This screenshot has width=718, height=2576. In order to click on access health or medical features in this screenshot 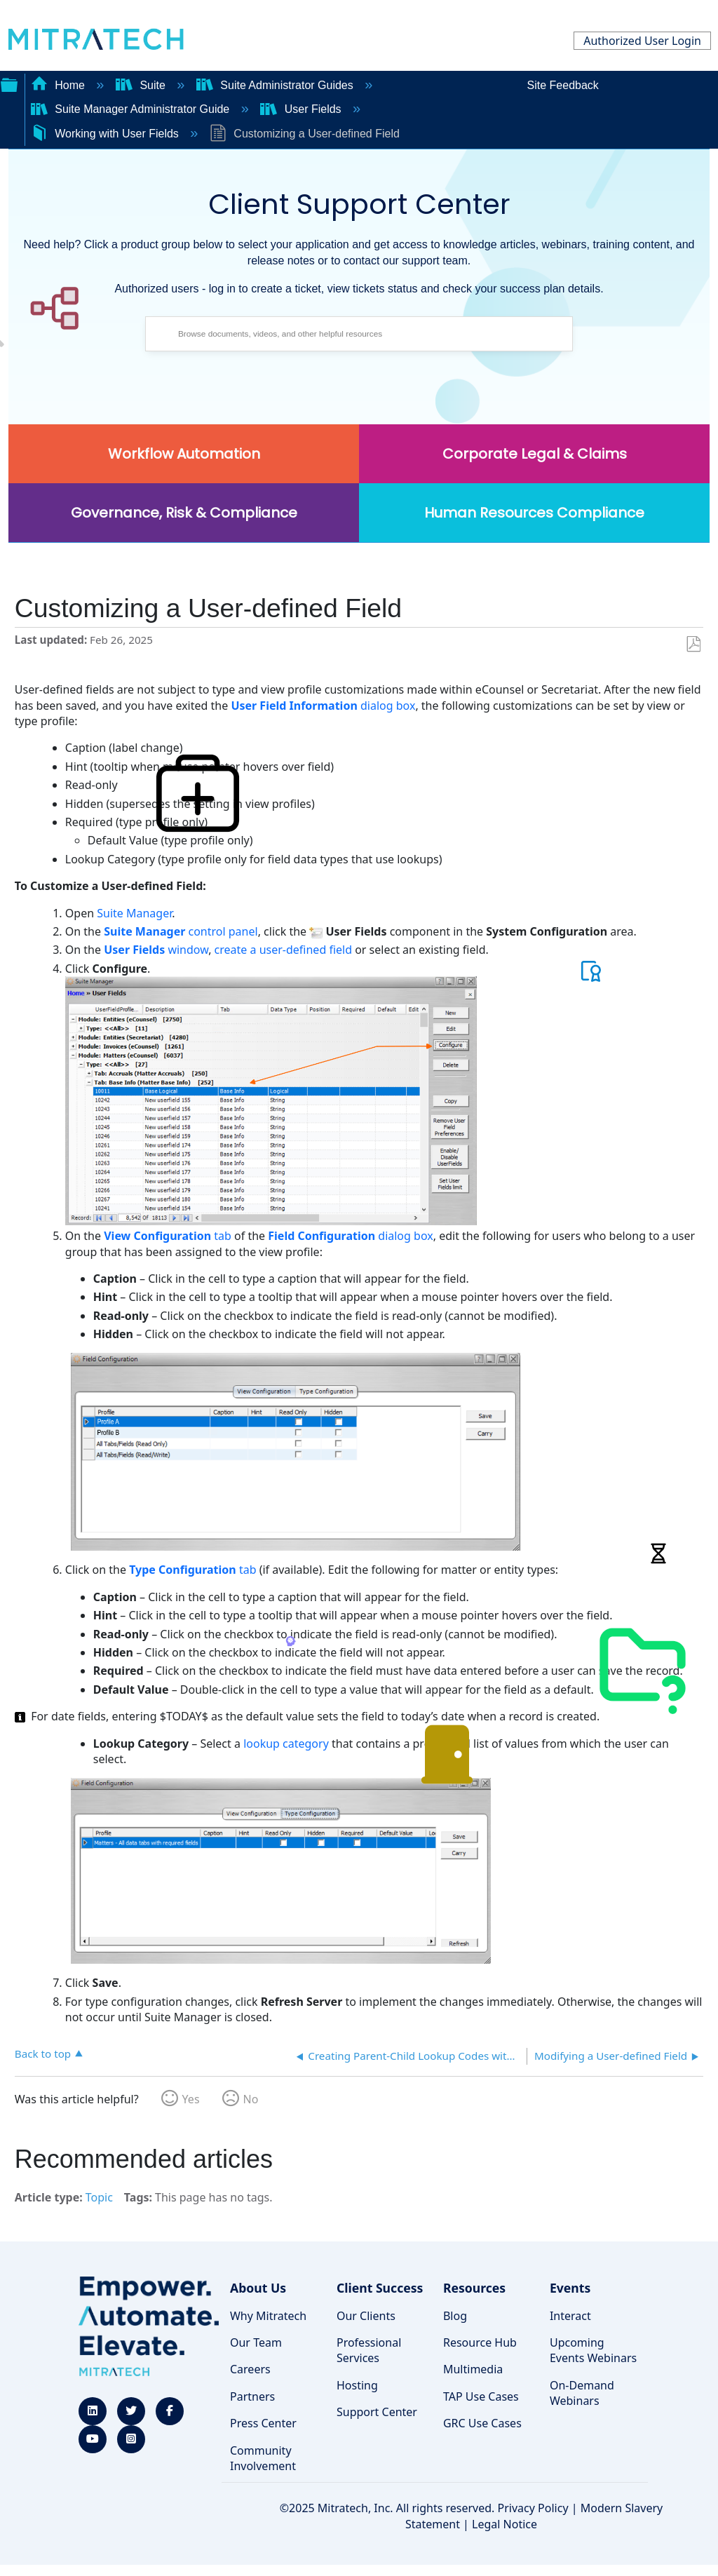, I will do `click(198, 793)`.